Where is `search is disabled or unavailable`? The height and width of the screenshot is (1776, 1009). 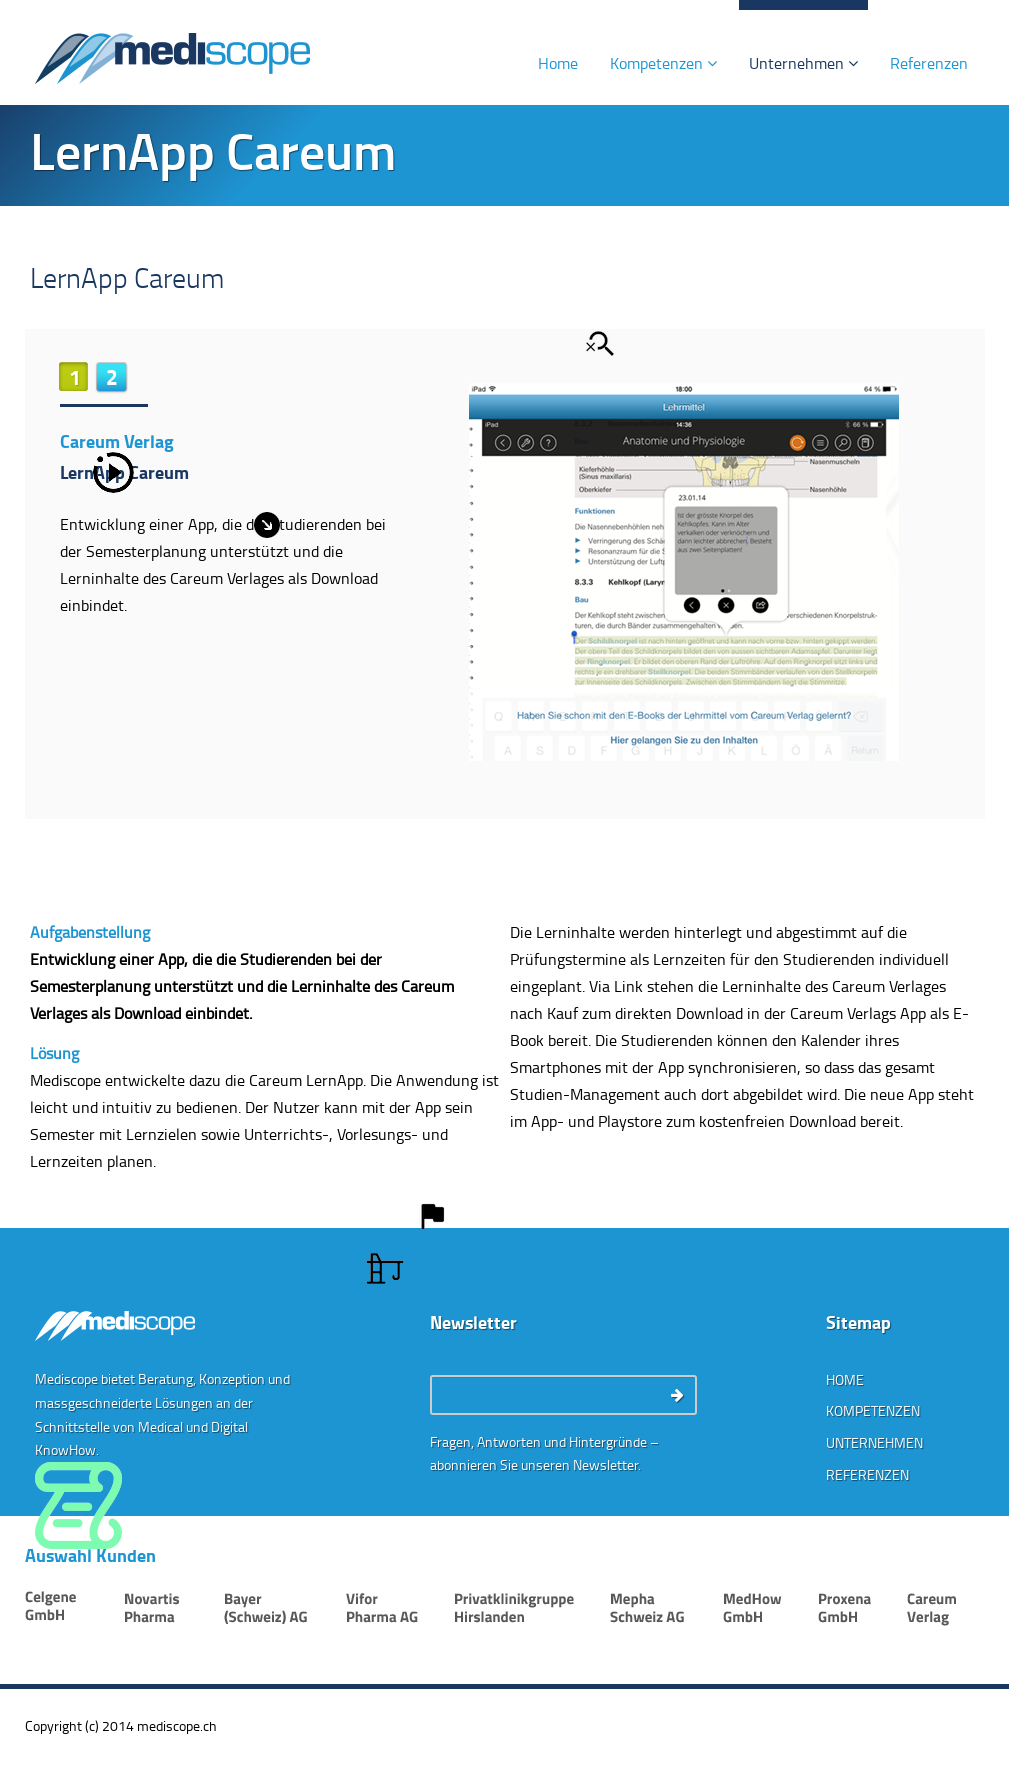
search is disabled or unavailable is located at coordinates (602, 344).